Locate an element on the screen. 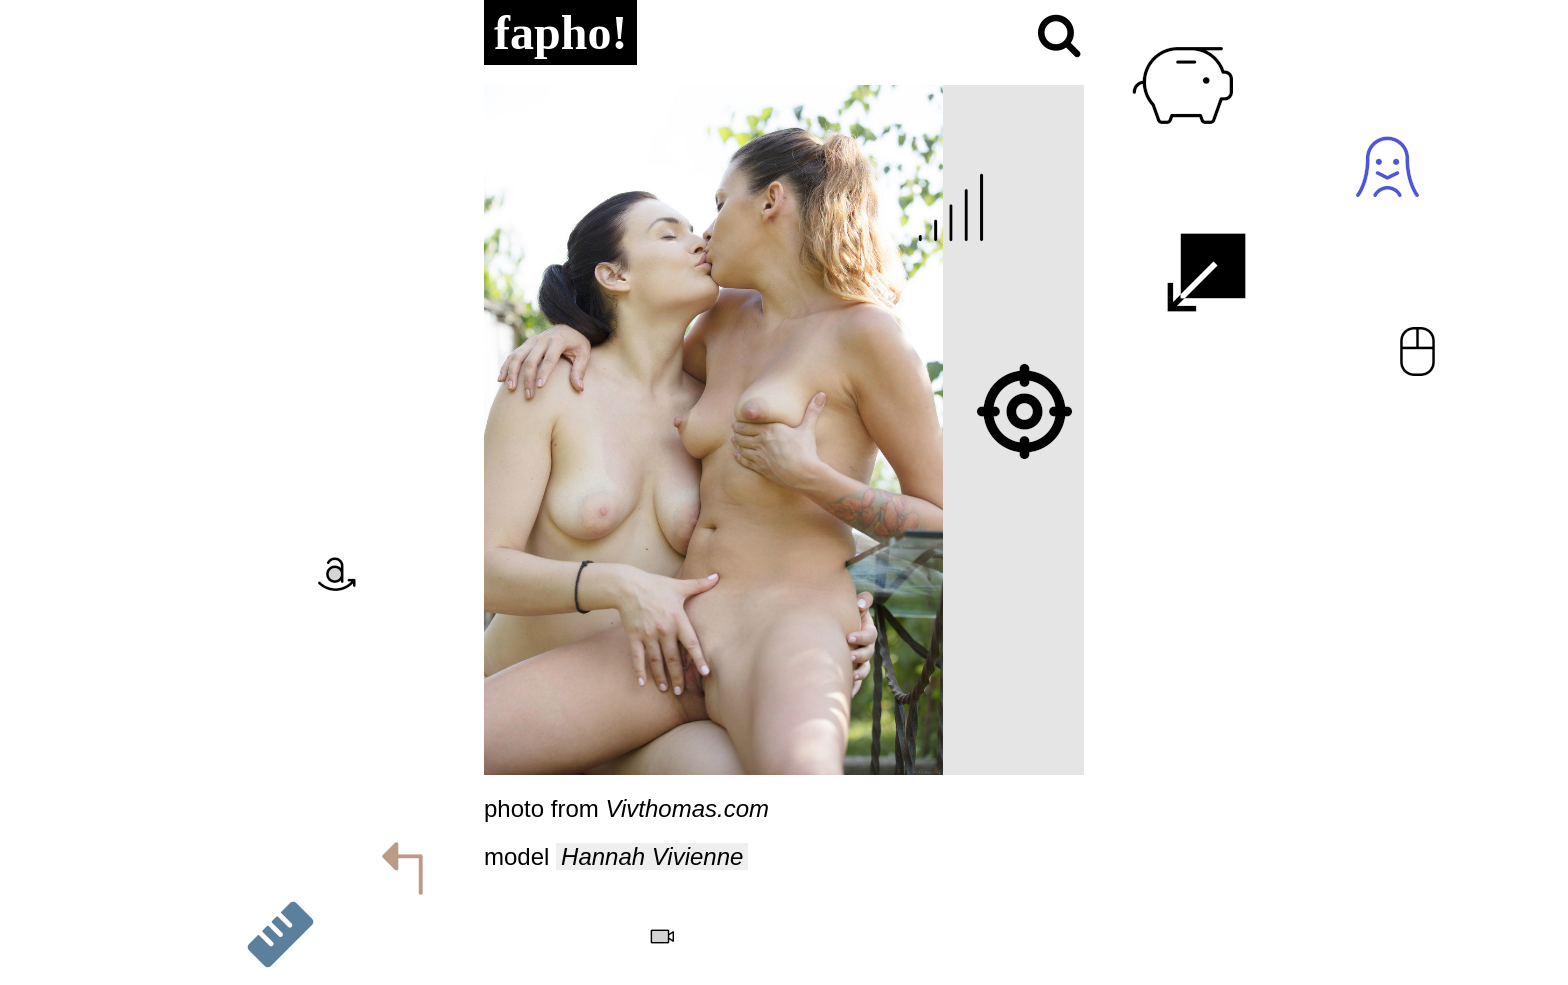 The image size is (1568, 985). undo or go back to previous action is located at coordinates (404, 868).